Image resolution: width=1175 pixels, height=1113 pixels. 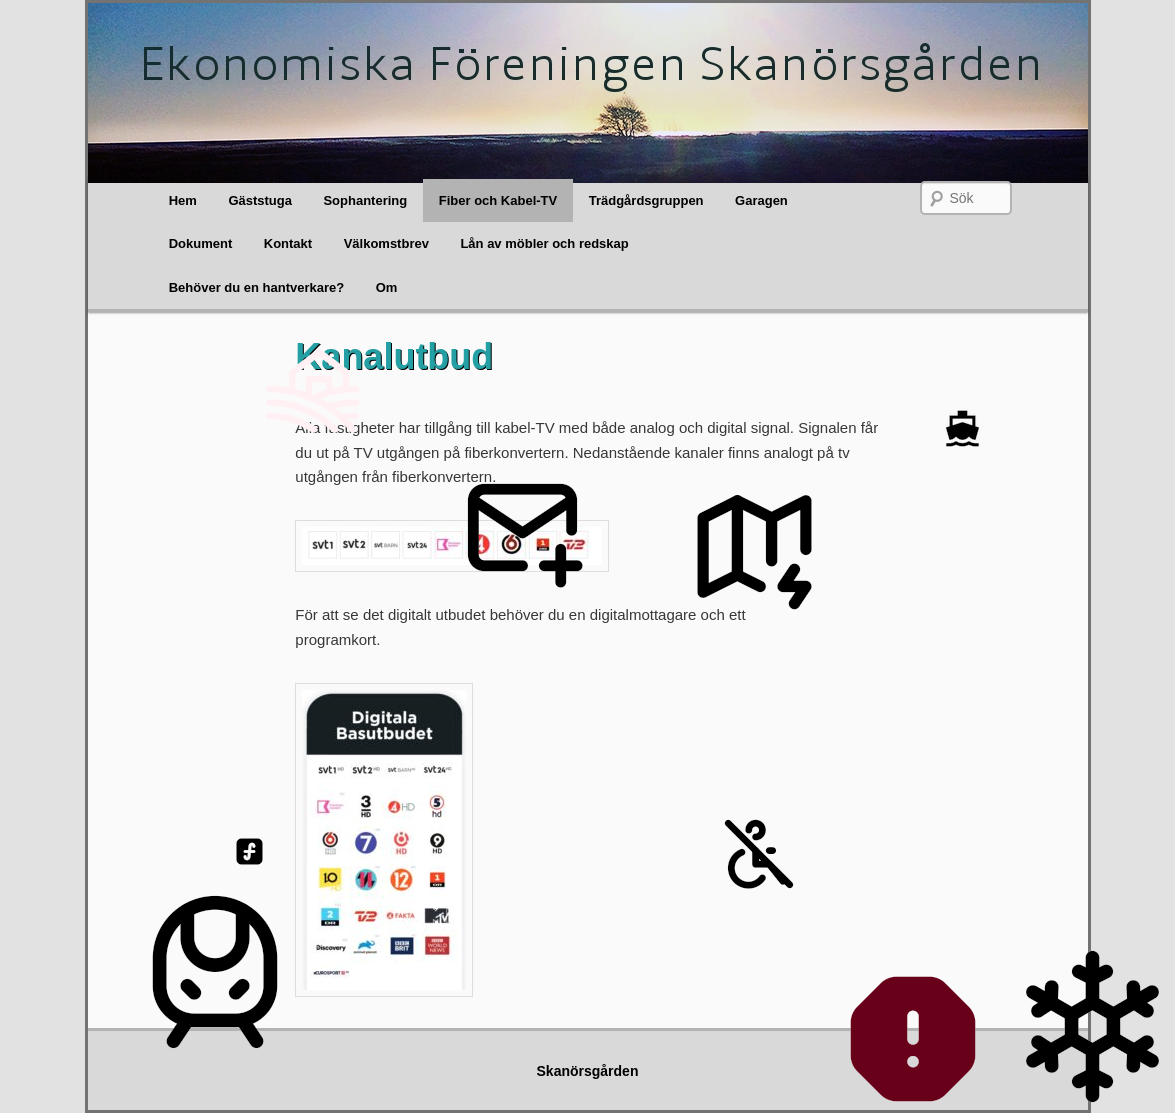 What do you see at coordinates (913, 1039) in the screenshot?
I see `indicates a critical error or warning` at bounding box center [913, 1039].